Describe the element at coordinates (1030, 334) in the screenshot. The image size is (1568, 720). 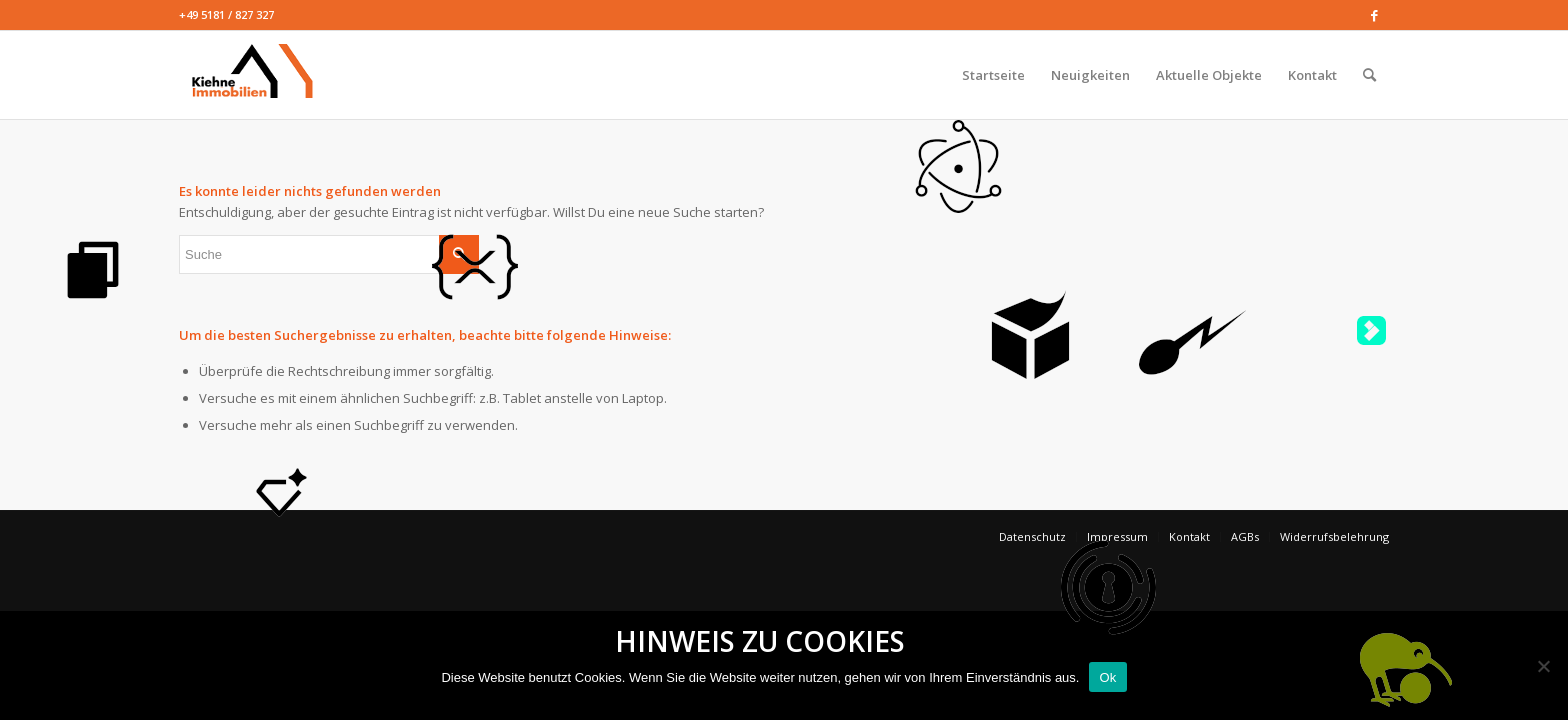
I see `semantic web technology or linked data services` at that location.